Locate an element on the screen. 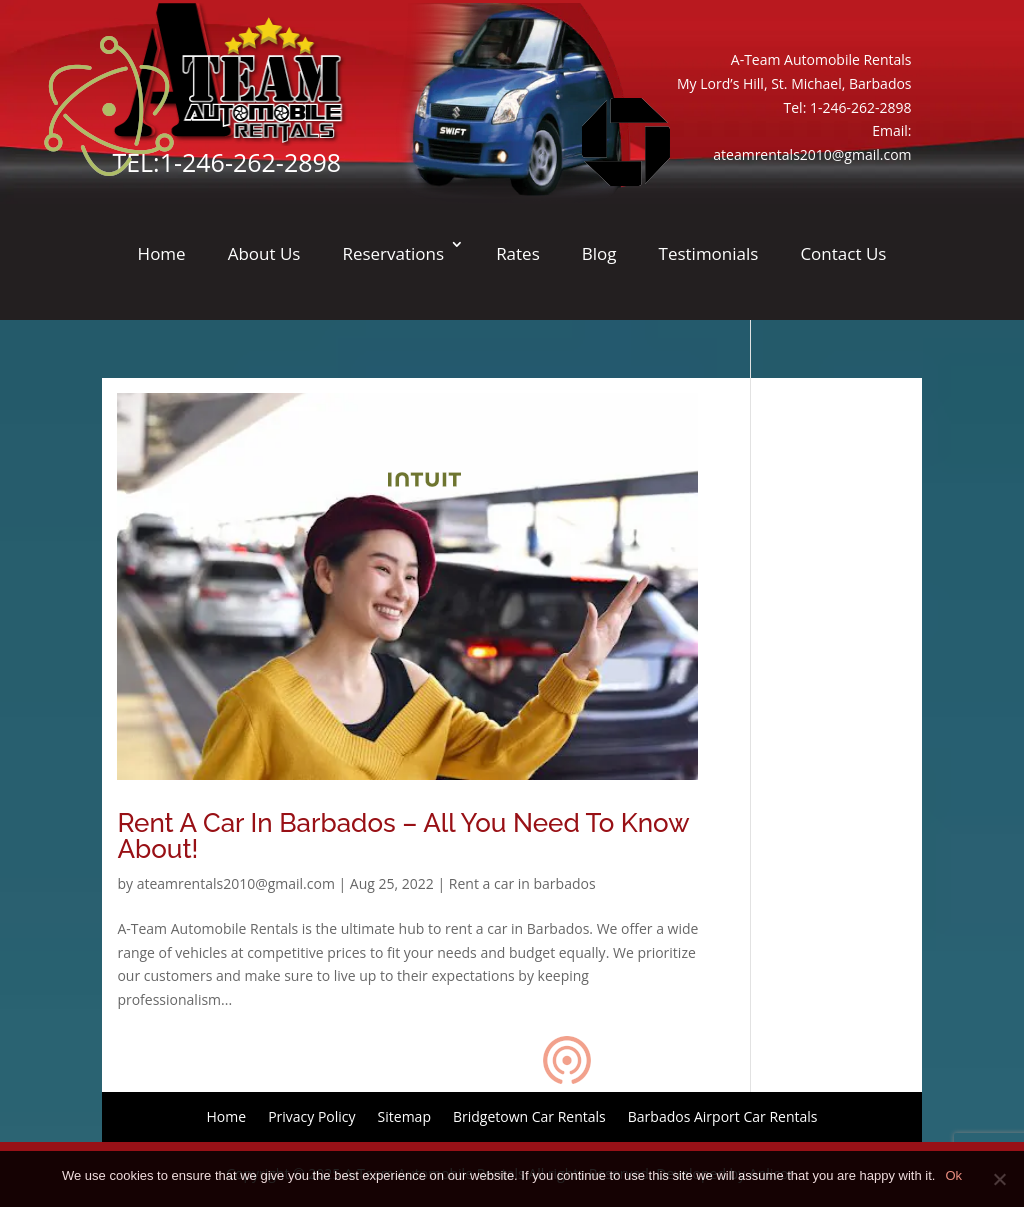  electron framework logo is located at coordinates (109, 106).